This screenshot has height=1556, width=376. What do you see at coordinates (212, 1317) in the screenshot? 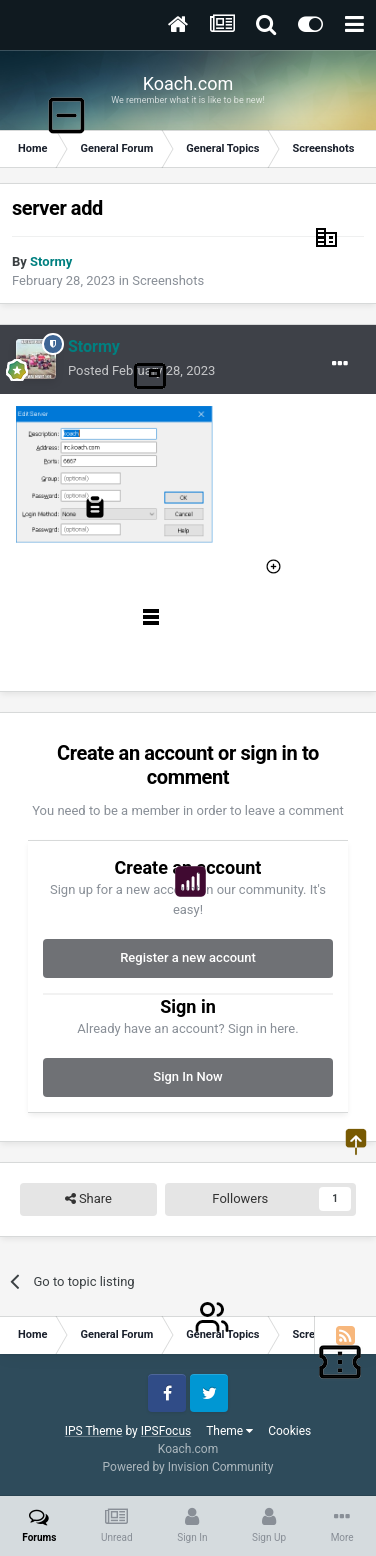
I see `view all users or team members` at bounding box center [212, 1317].